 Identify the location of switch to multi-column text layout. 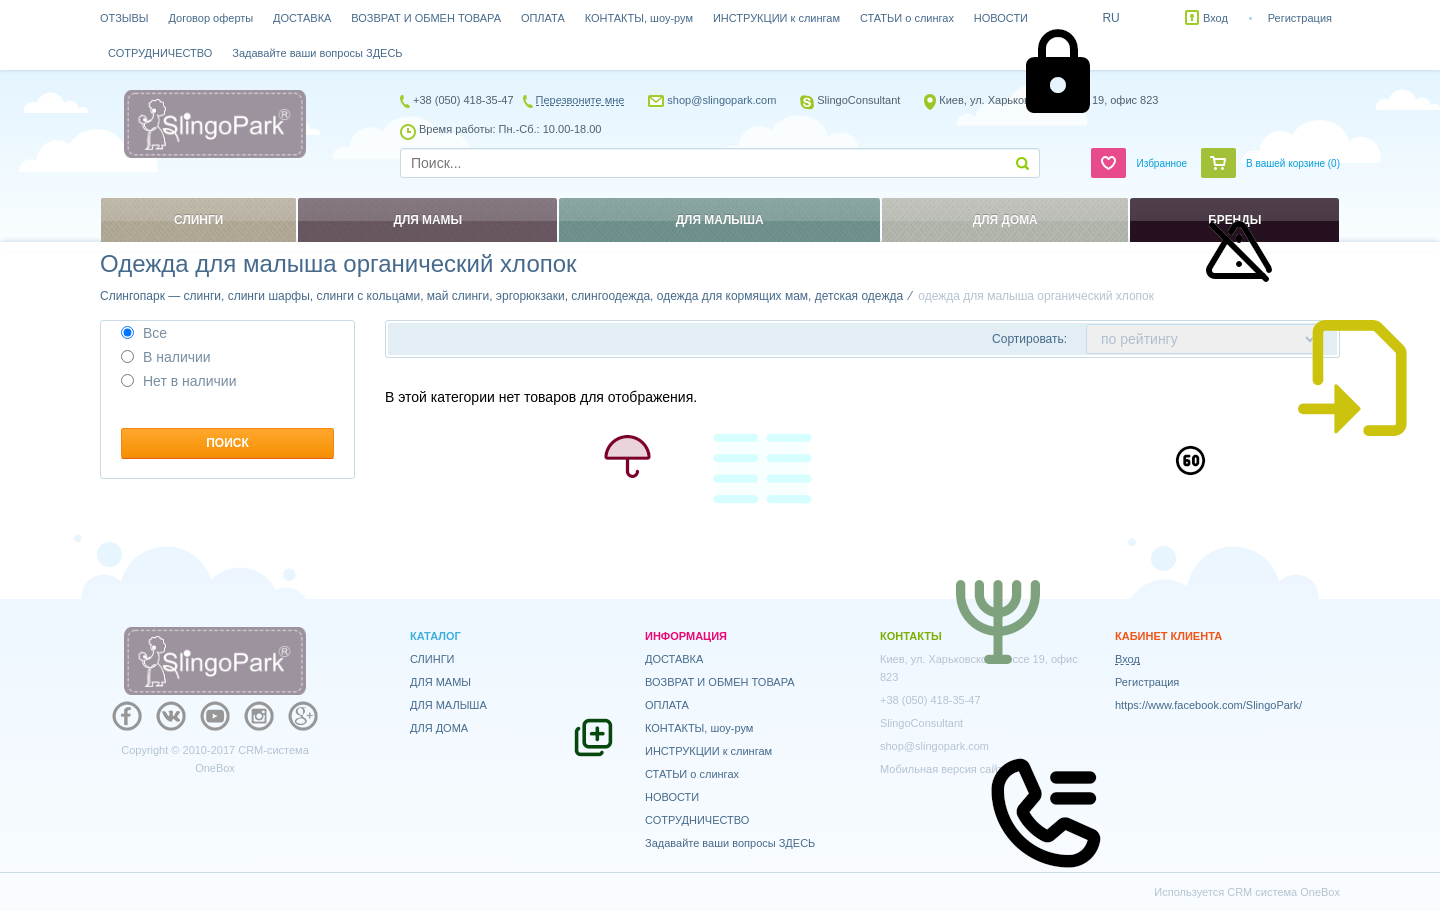
(762, 470).